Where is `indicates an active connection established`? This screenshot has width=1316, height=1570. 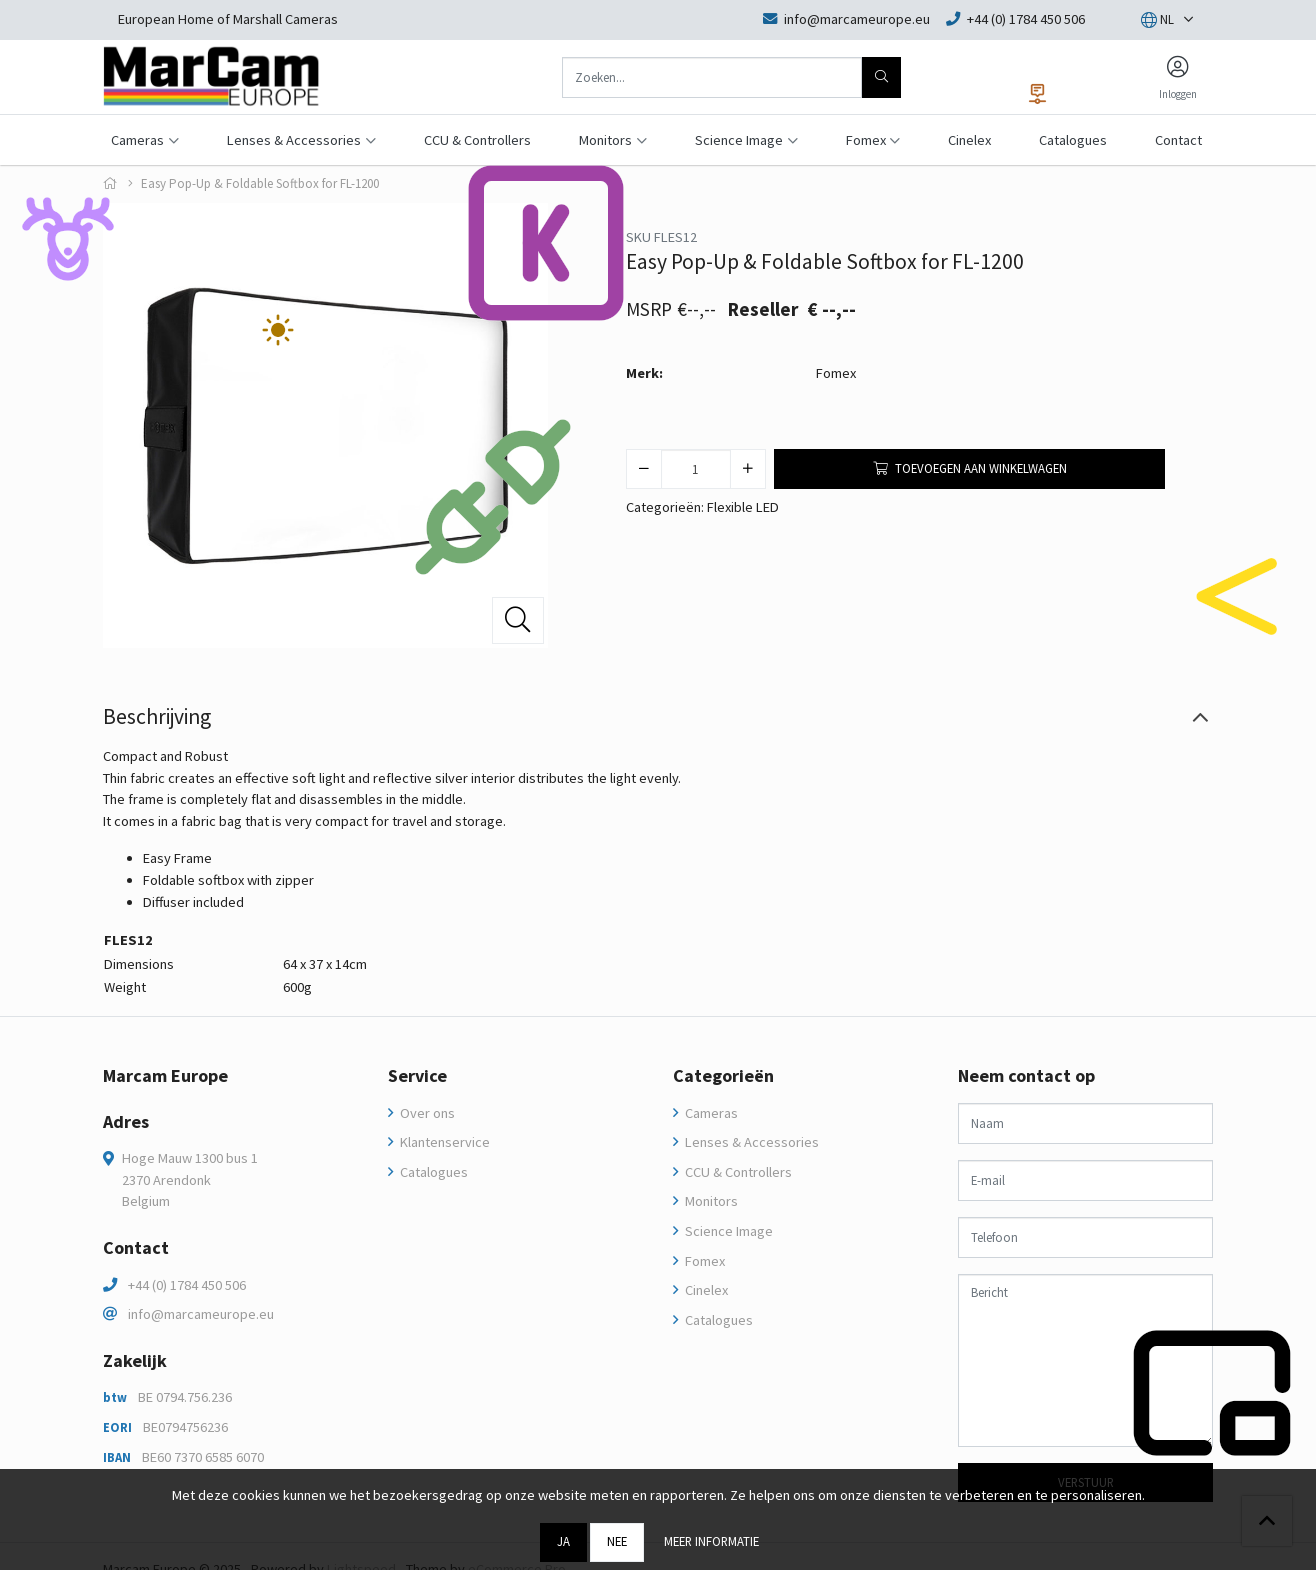
indicates an active connection established is located at coordinates (493, 497).